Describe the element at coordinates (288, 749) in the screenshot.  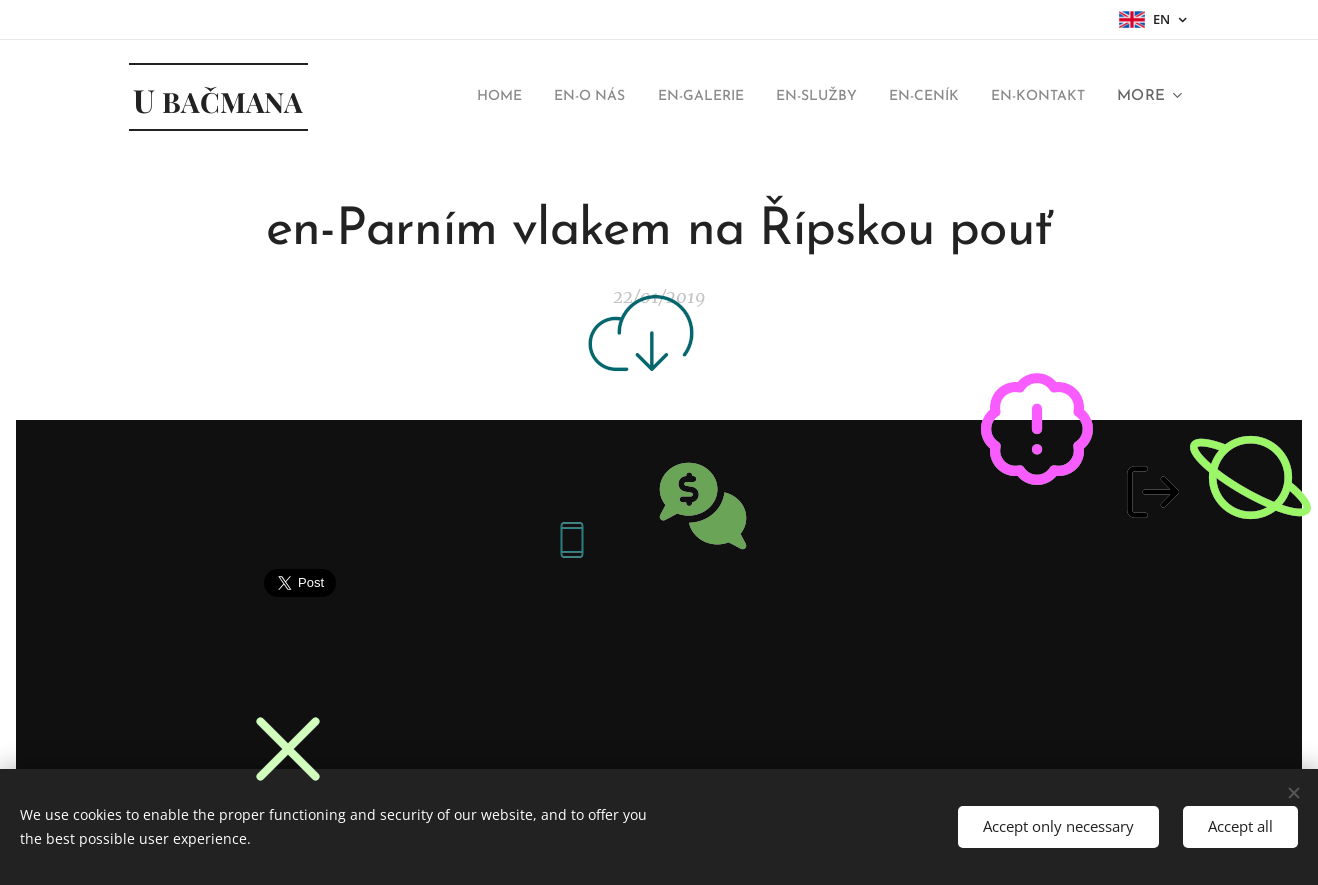
I see `close the current window or dialog` at that location.